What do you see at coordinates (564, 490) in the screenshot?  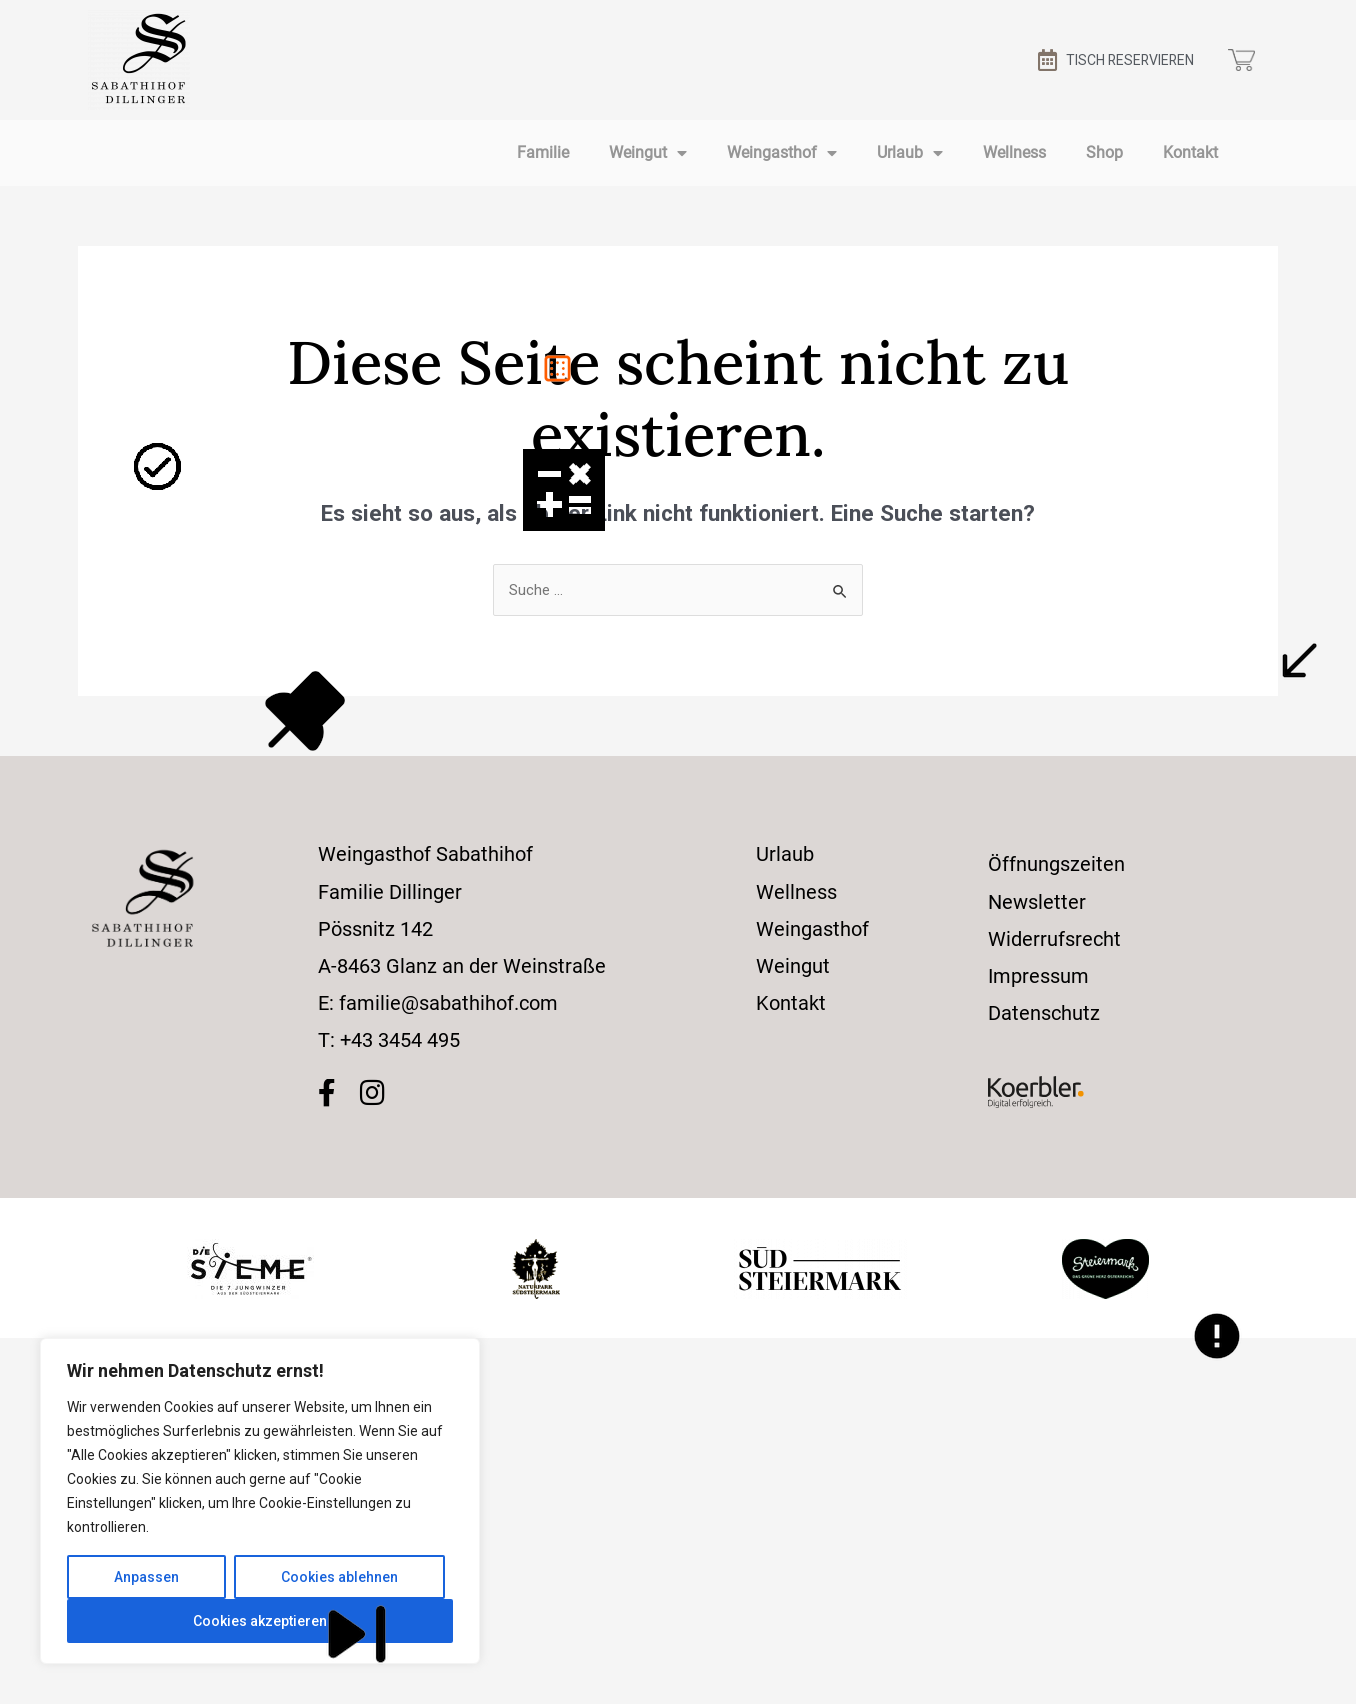 I see `open calculator app` at bounding box center [564, 490].